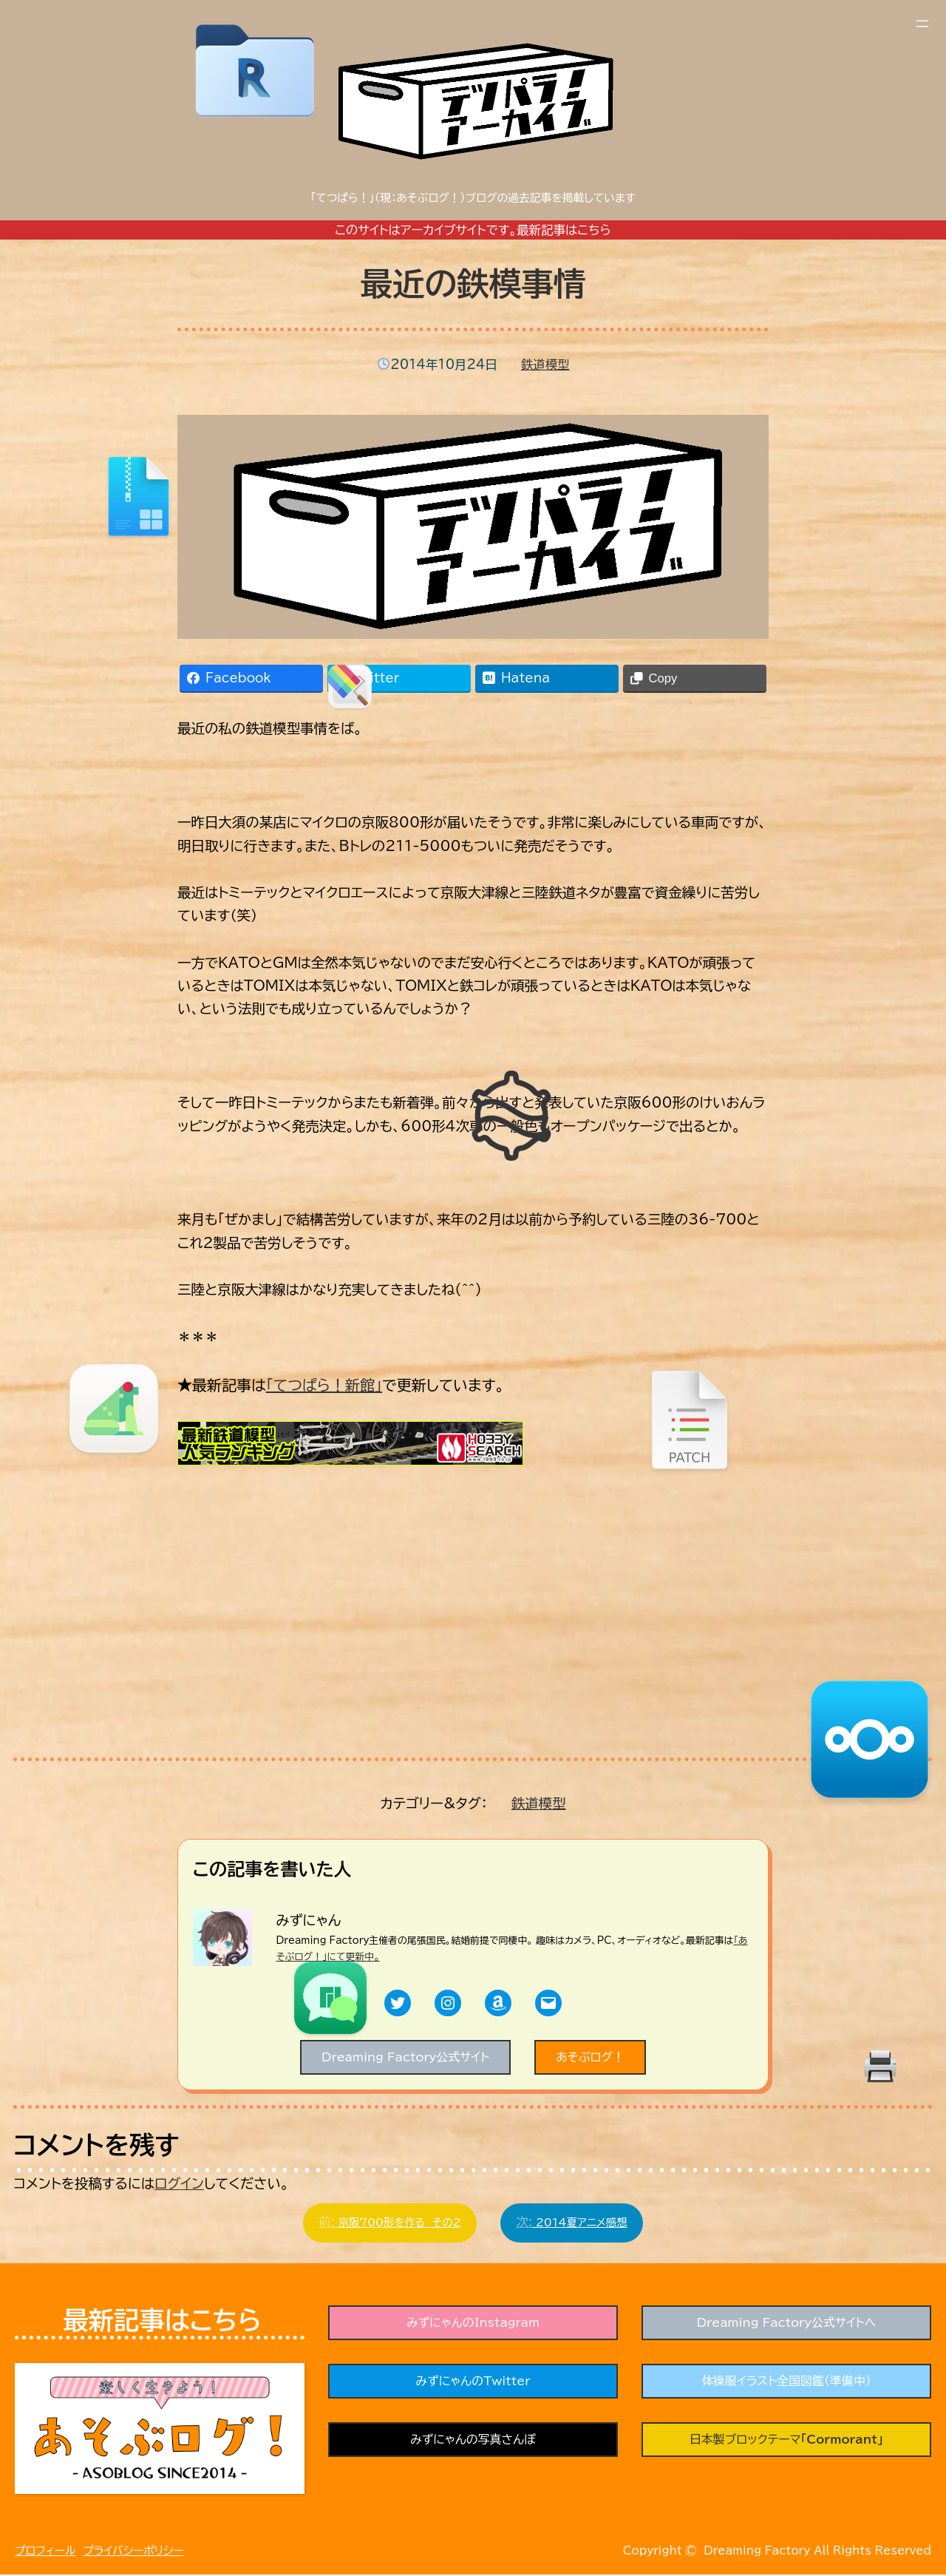 The image size is (946, 2576). Describe the element at coordinates (114, 1409) in the screenshot. I see `open frog text extraction app` at that location.